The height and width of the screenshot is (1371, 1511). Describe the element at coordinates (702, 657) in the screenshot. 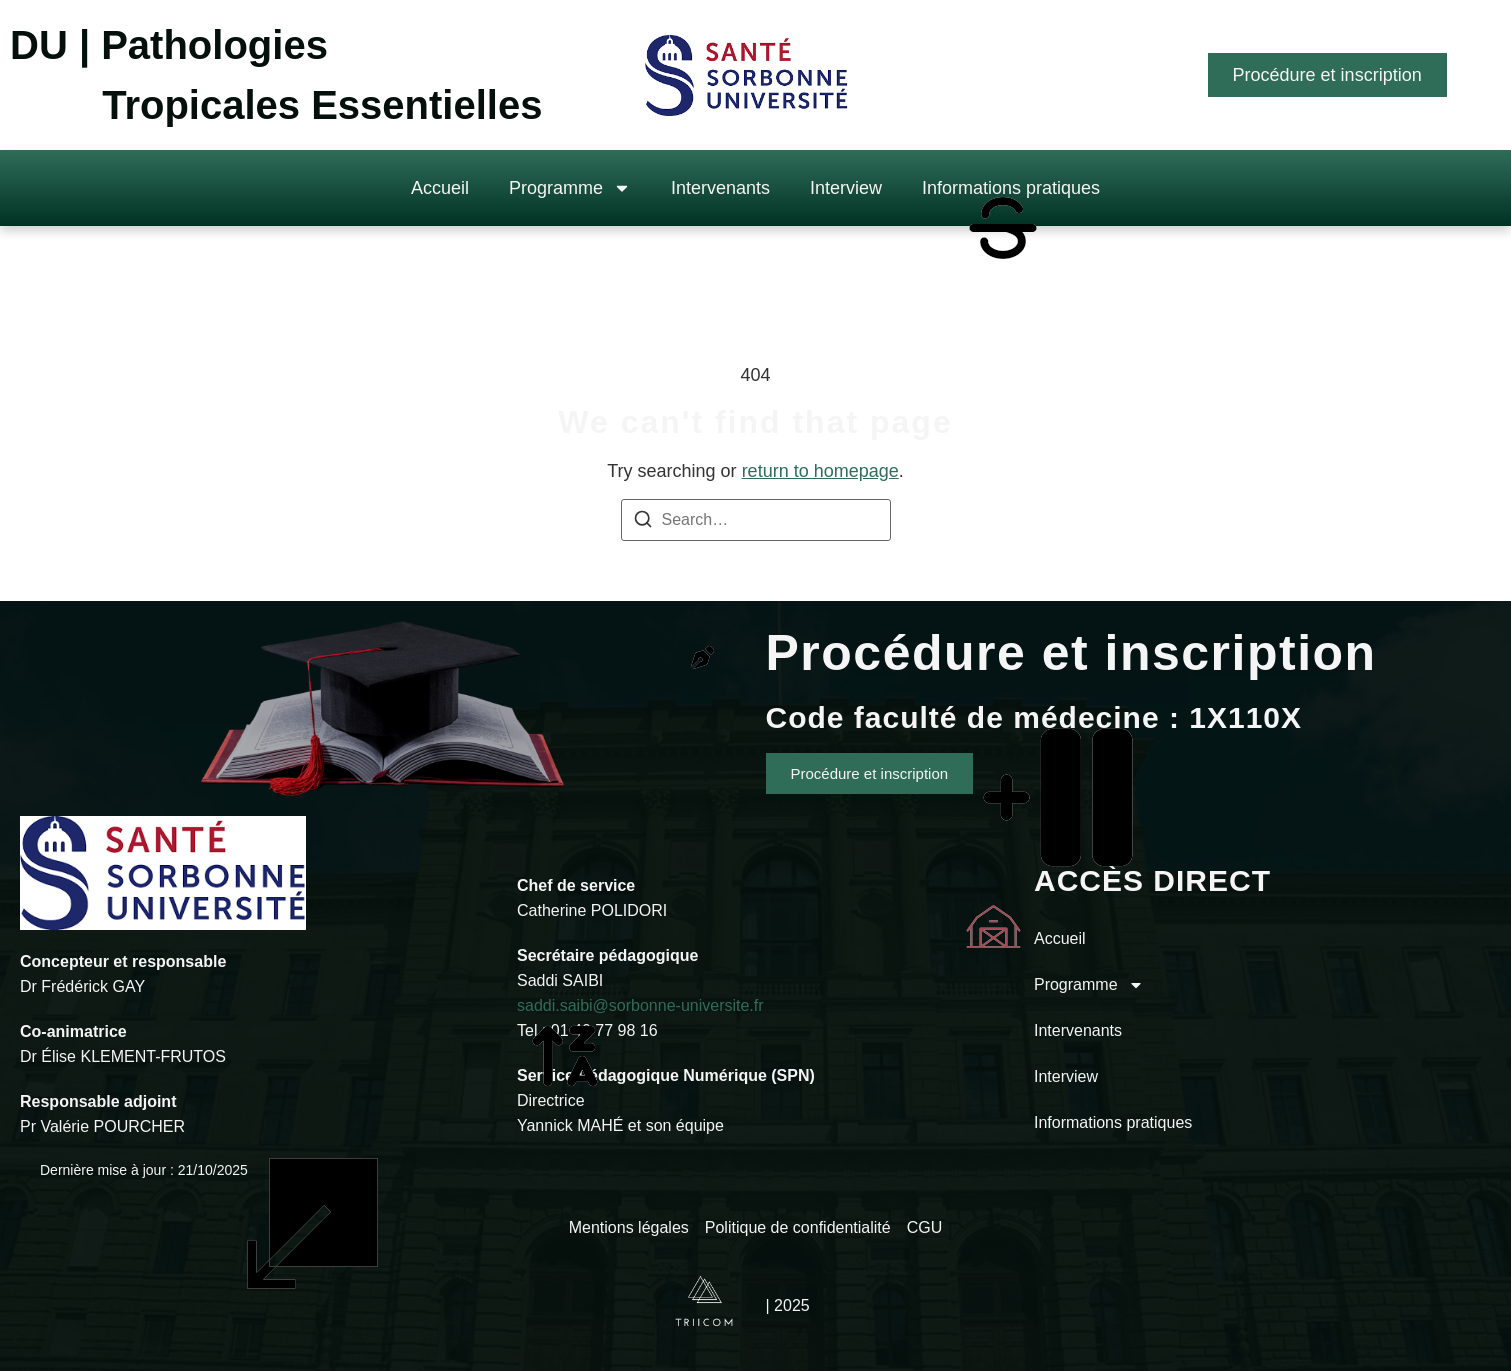

I see `access writing or editing tools` at that location.